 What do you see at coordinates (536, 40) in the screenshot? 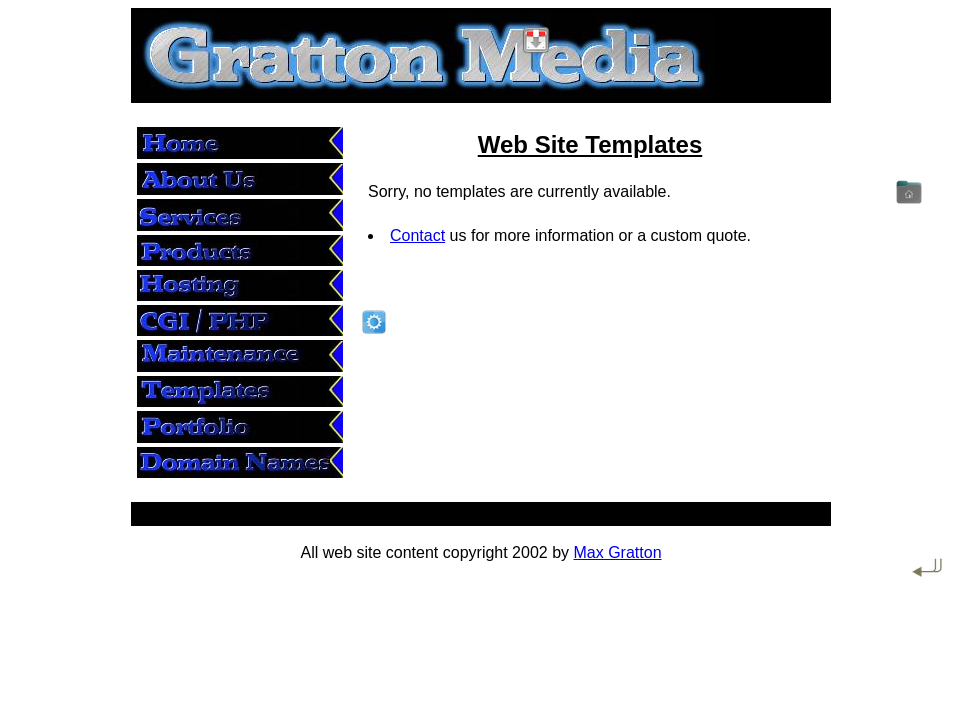
I see `open Transmission BitTorrent client` at bounding box center [536, 40].